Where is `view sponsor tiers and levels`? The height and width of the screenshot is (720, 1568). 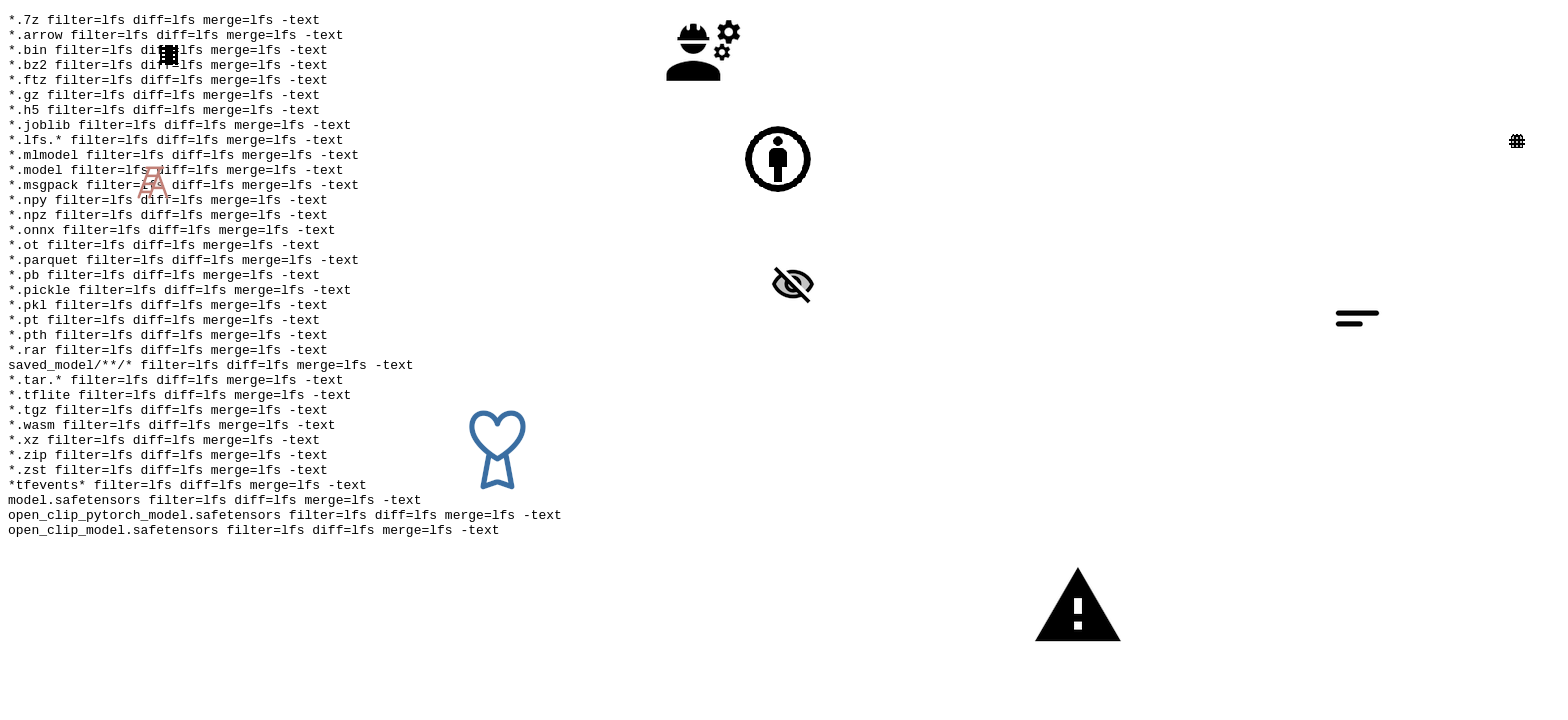 view sponsor tiers and levels is located at coordinates (497, 449).